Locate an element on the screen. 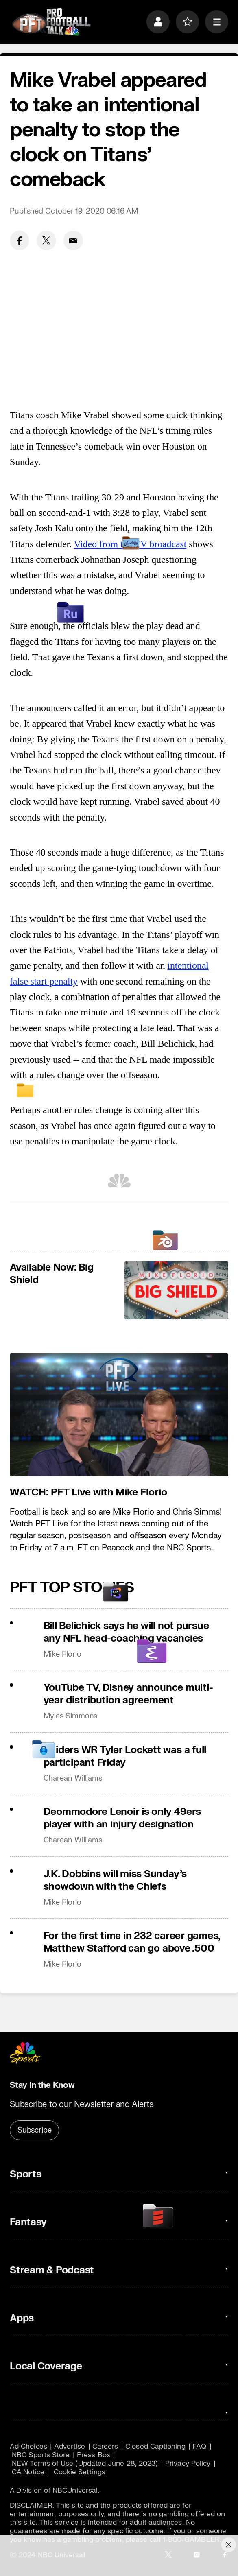 This screenshot has width=238, height=2576. open scala project folder is located at coordinates (158, 2216).